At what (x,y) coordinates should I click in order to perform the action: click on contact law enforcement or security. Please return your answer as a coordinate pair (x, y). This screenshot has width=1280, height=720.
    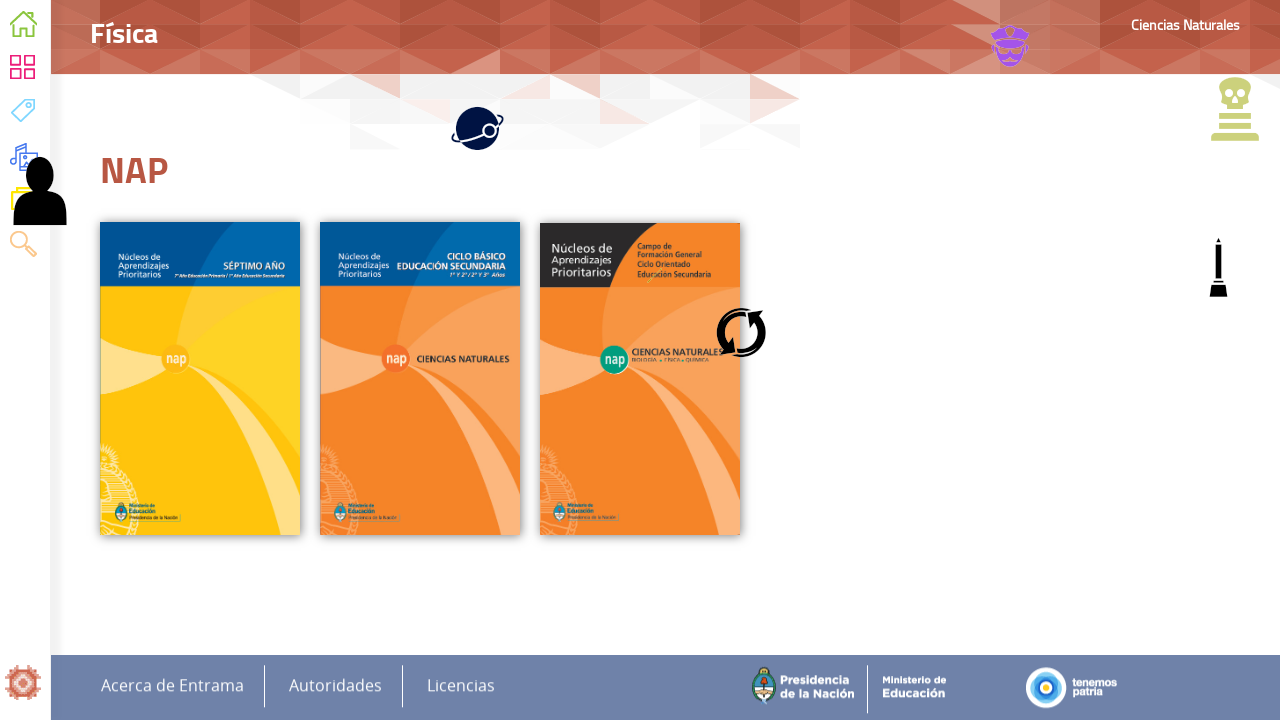
    Looking at the image, I should click on (1010, 46).